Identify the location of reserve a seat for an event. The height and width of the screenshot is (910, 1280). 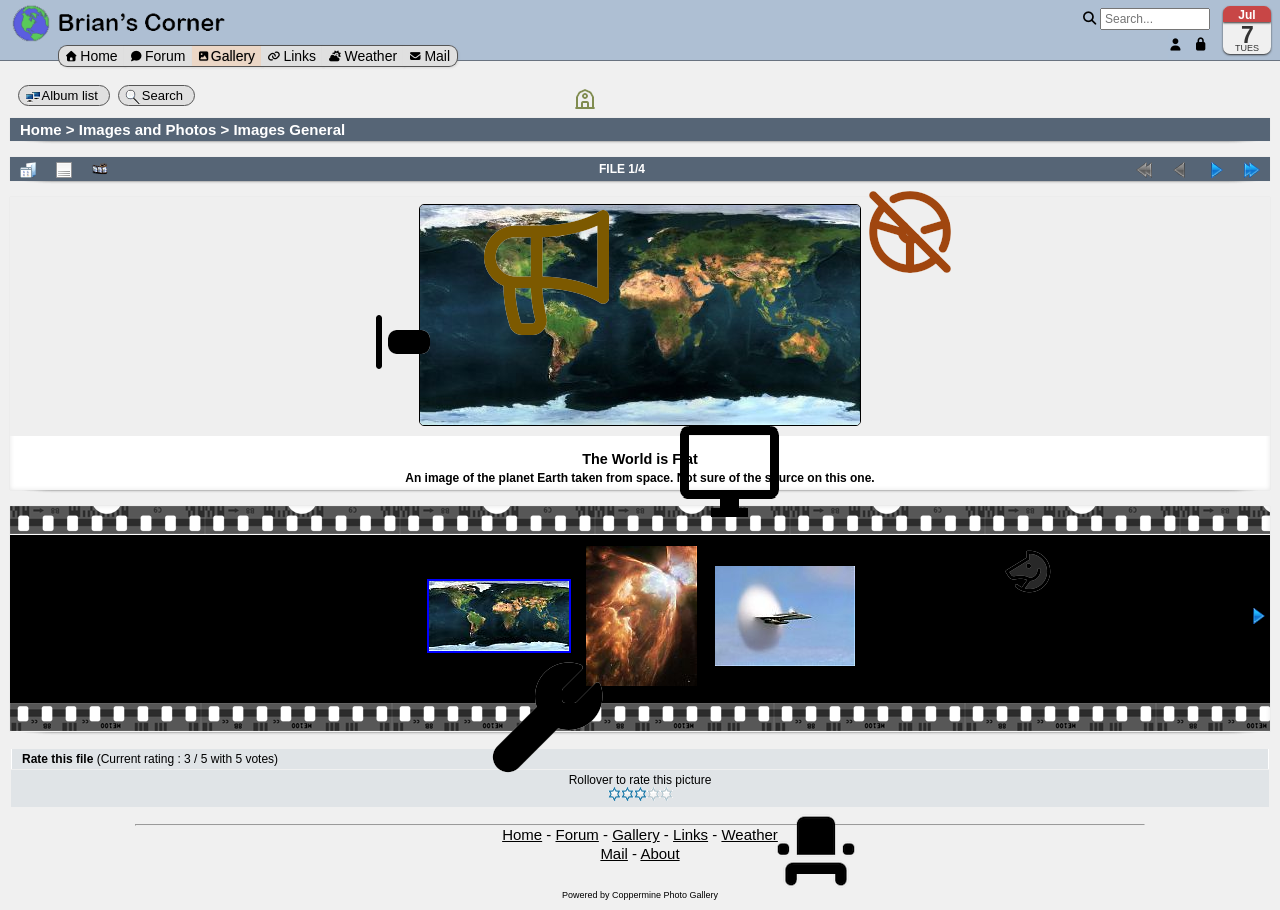
(816, 851).